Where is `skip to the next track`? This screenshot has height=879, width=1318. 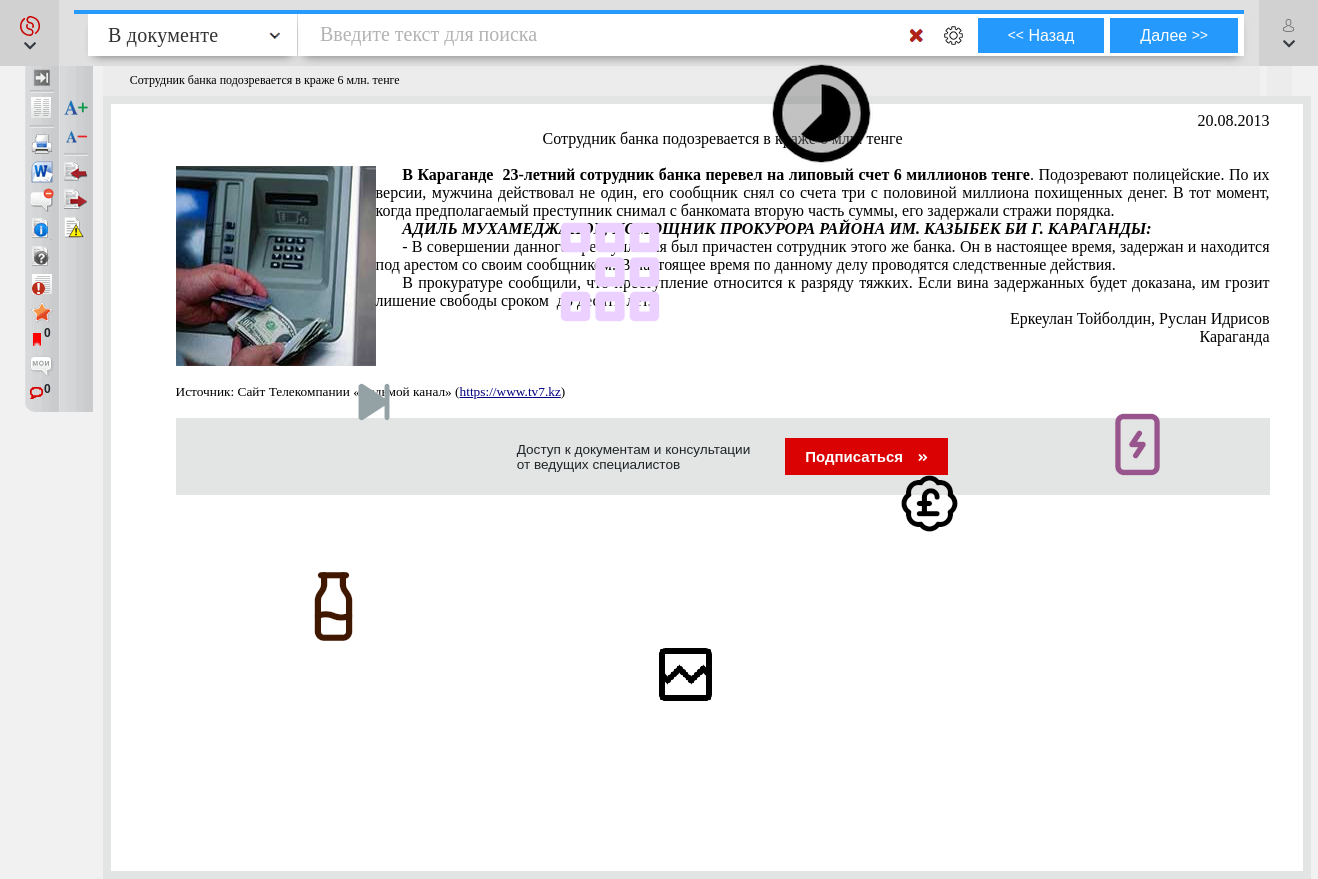
skip to the next track is located at coordinates (374, 402).